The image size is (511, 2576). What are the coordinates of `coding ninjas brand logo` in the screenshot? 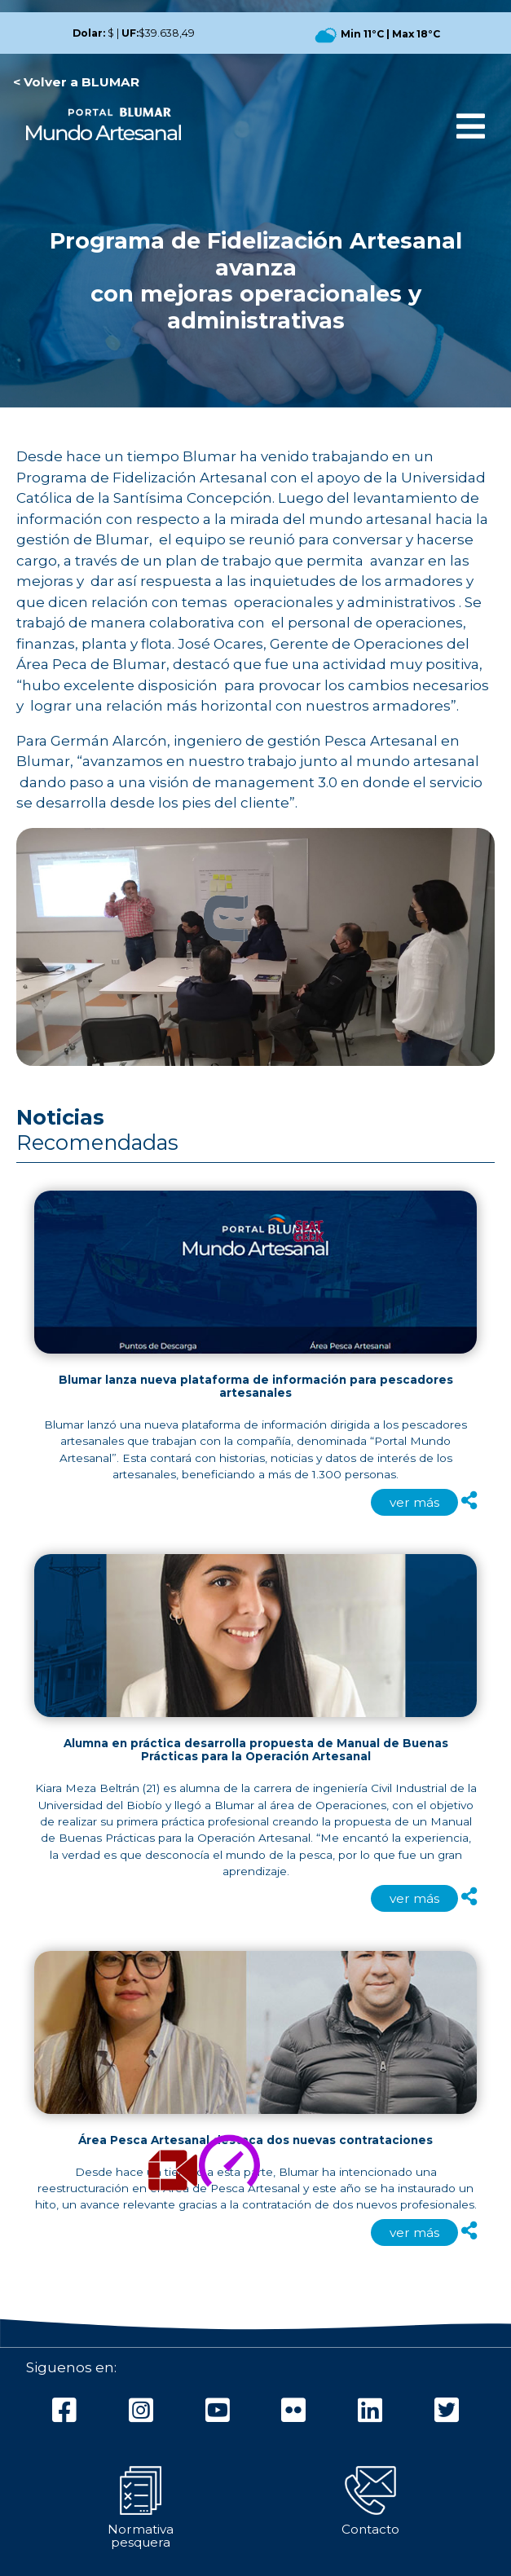 It's located at (226, 918).